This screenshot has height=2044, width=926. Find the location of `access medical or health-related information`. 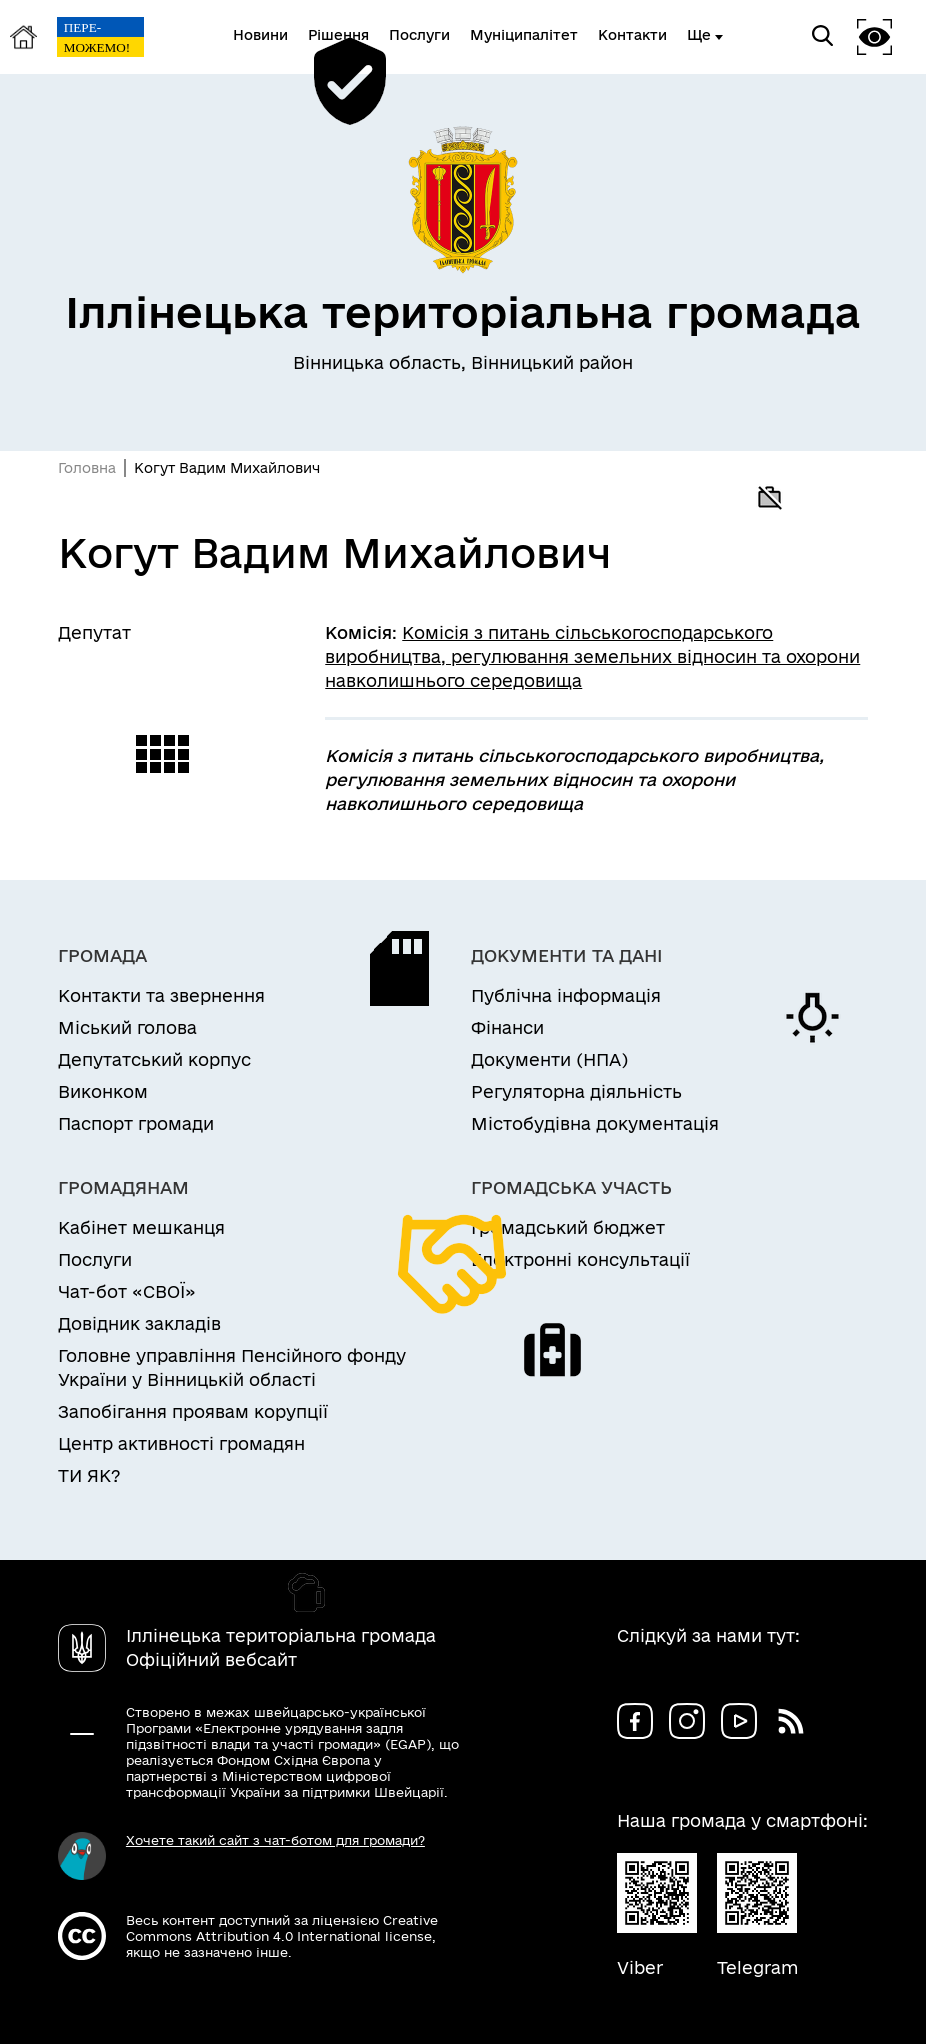

access medical or health-related information is located at coordinates (552, 1351).